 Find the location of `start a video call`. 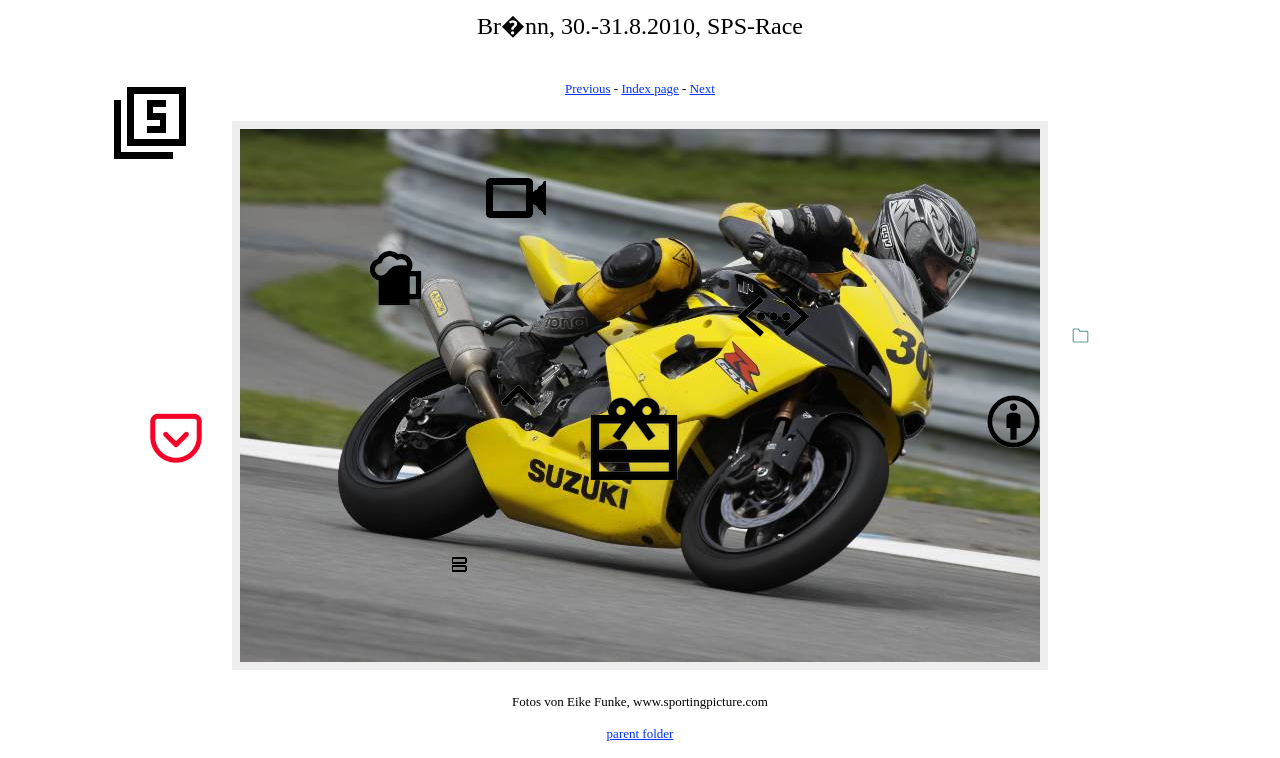

start a video call is located at coordinates (516, 198).